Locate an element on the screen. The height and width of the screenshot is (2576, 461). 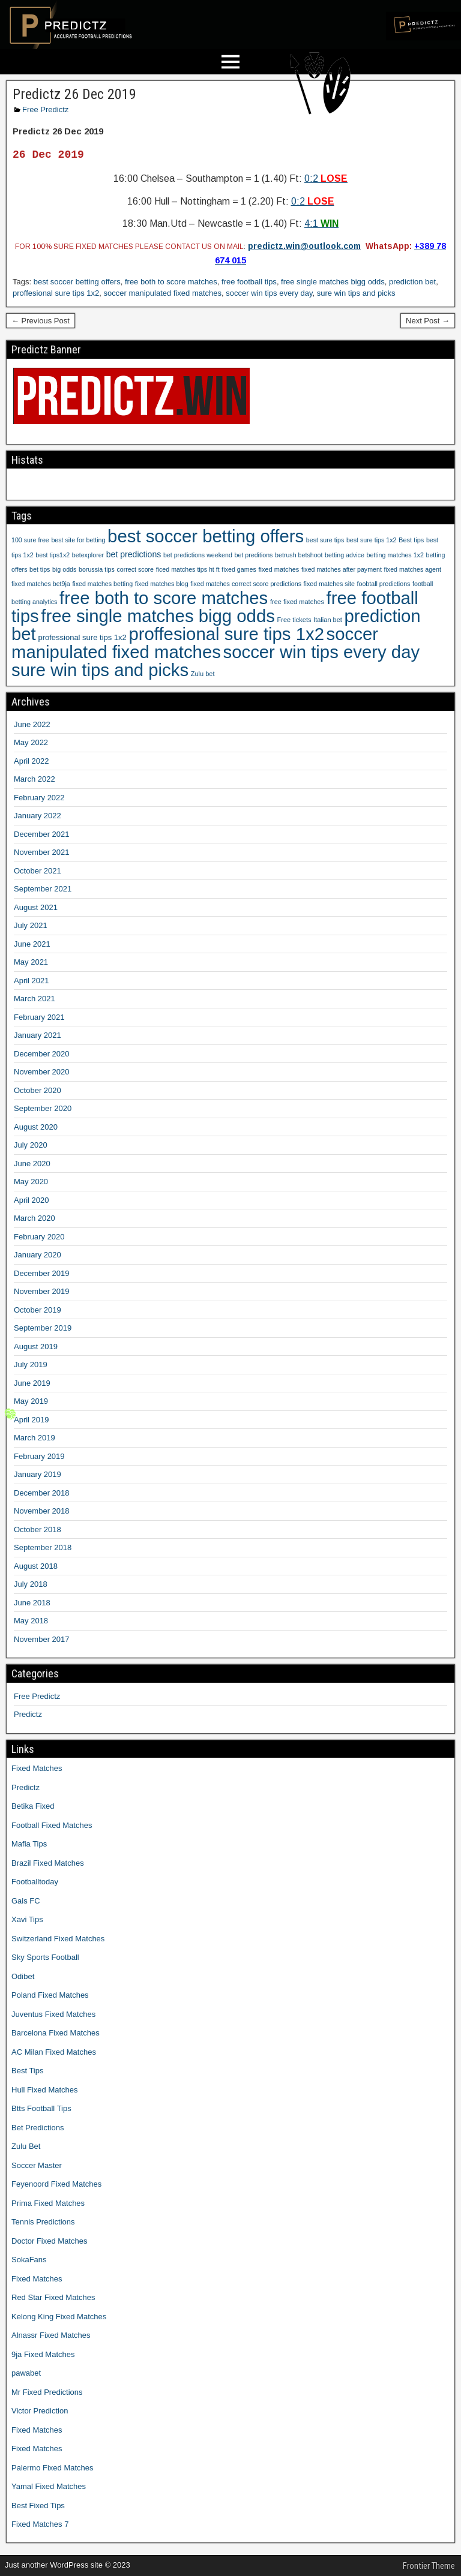
access tribal or primitive gear category is located at coordinates (321, 83).